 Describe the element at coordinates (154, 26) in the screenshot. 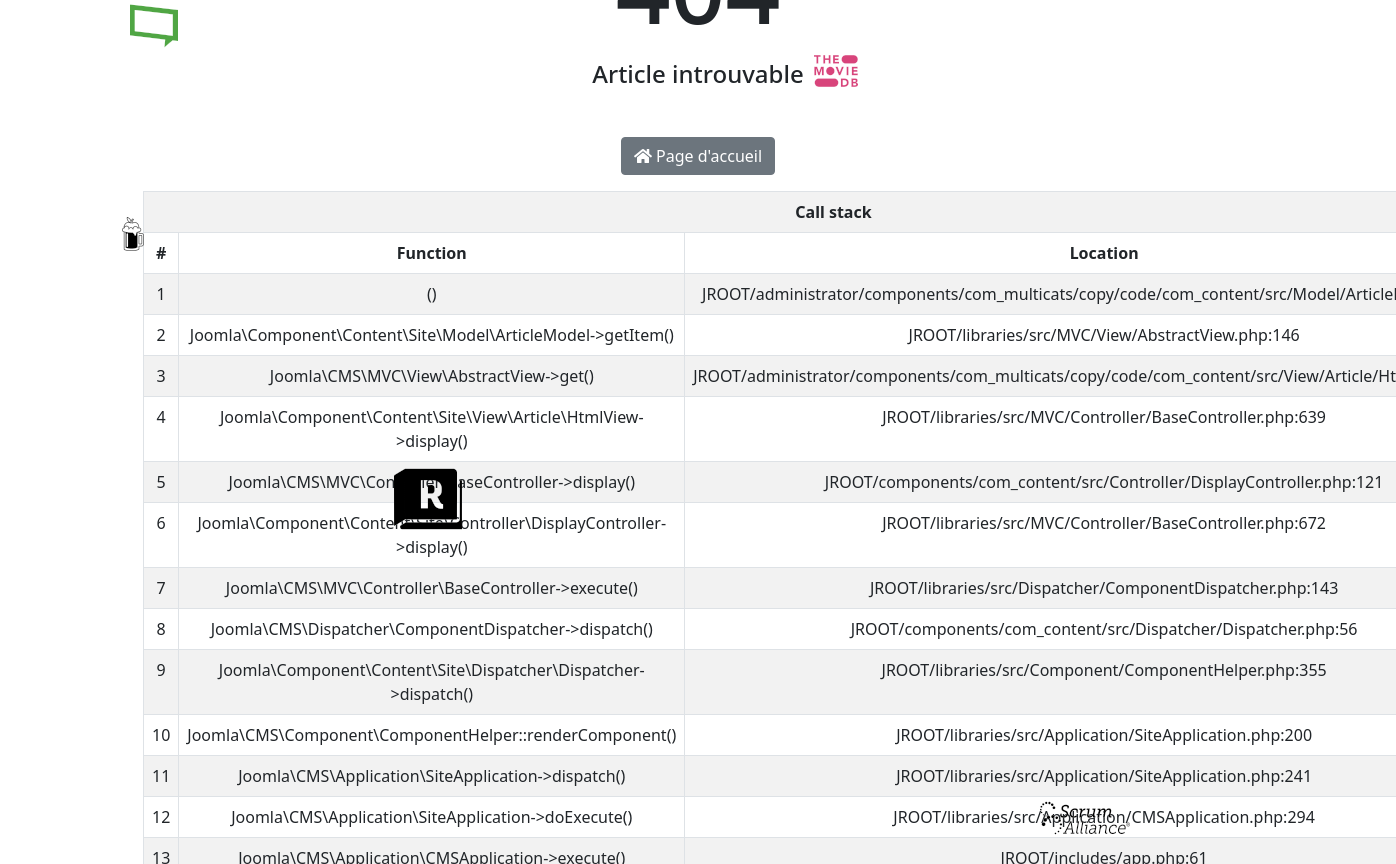

I see `open XSplit broadcasting software` at that location.